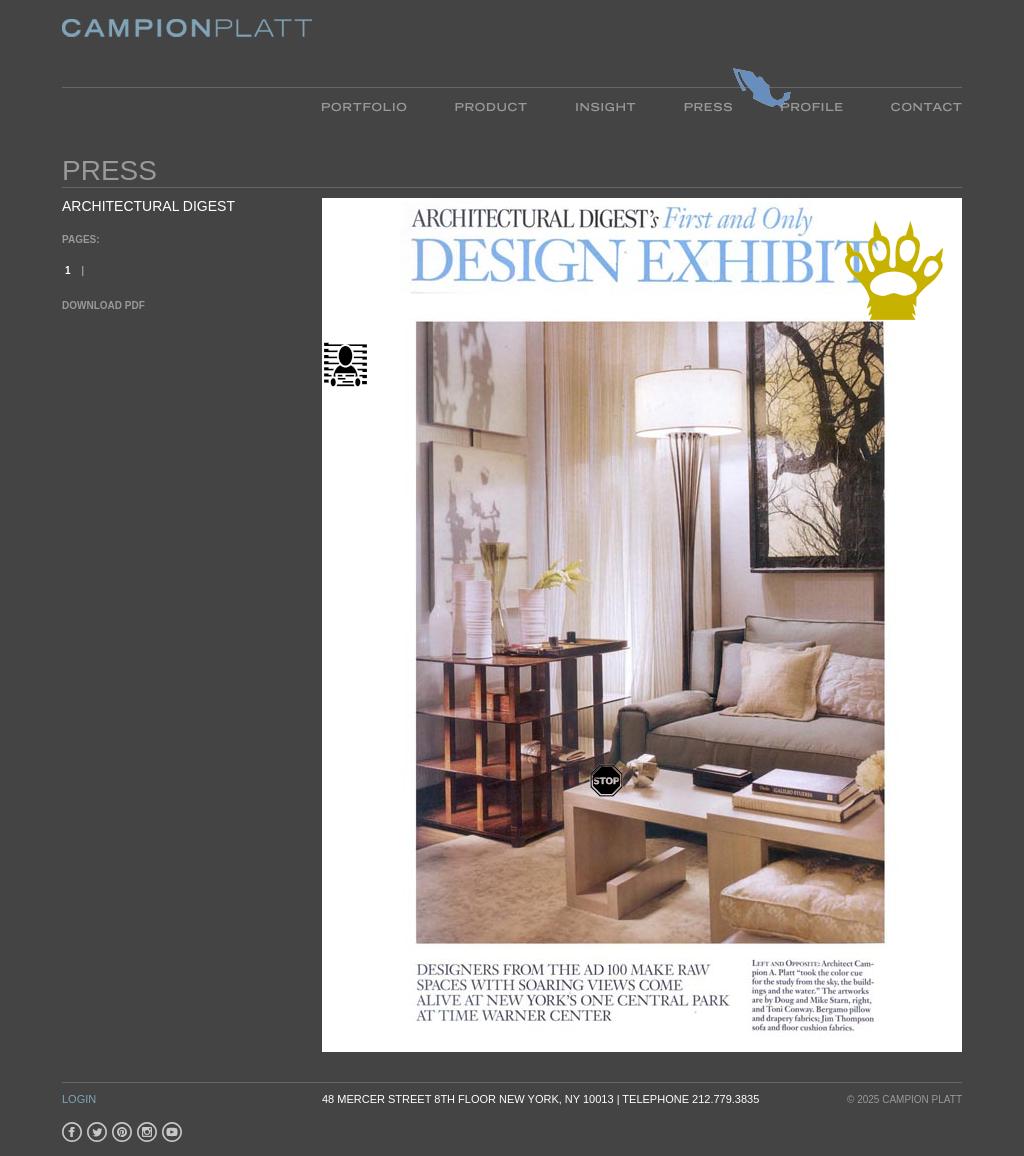  What do you see at coordinates (606, 780) in the screenshot?
I see `stop or halt current action` at bounding box center [606, 780].